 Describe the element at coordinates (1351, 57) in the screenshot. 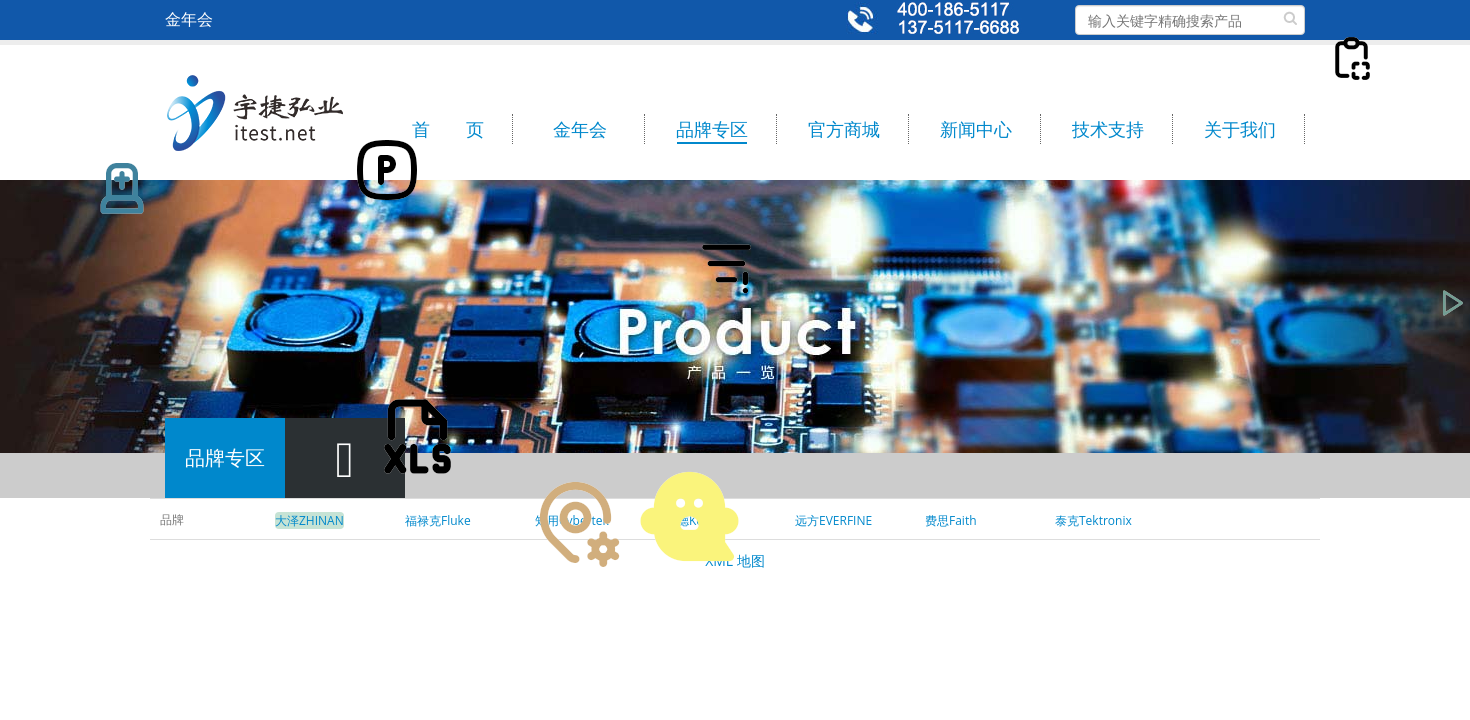

I see `copy to clipboard` at that location.